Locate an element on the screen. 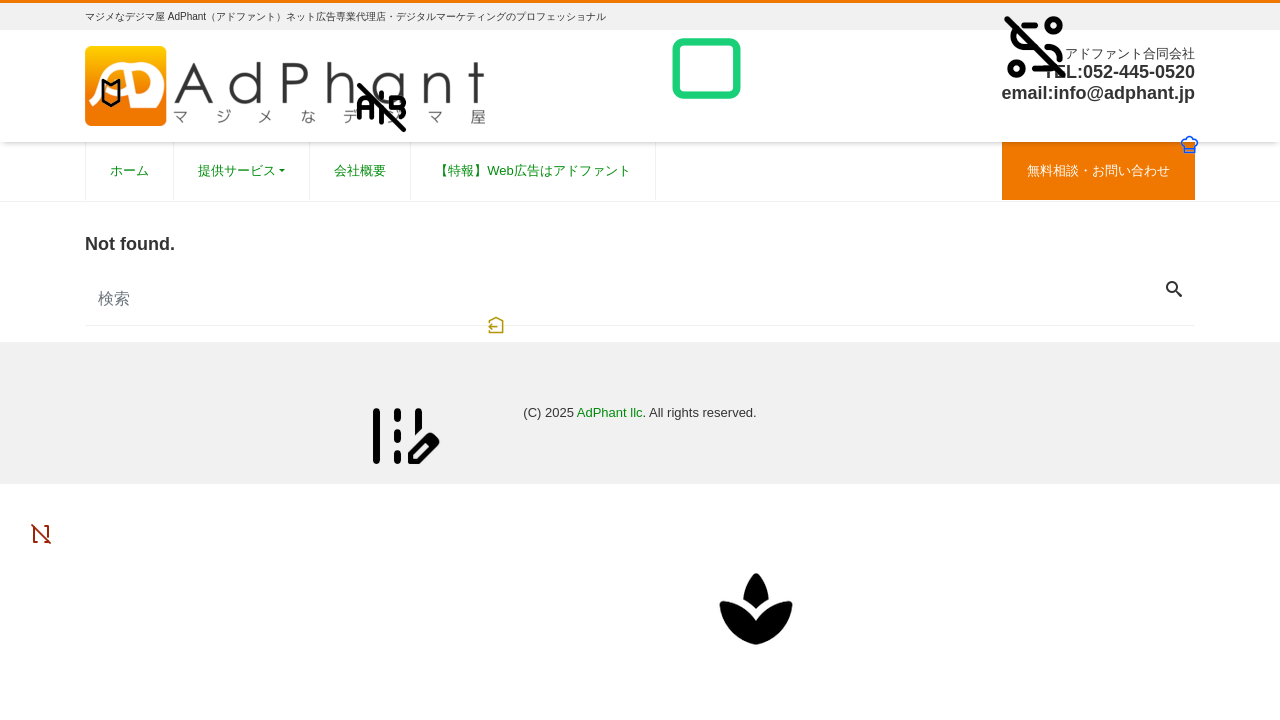  access cooking or recipe features is located at coordinates (1189, 144).